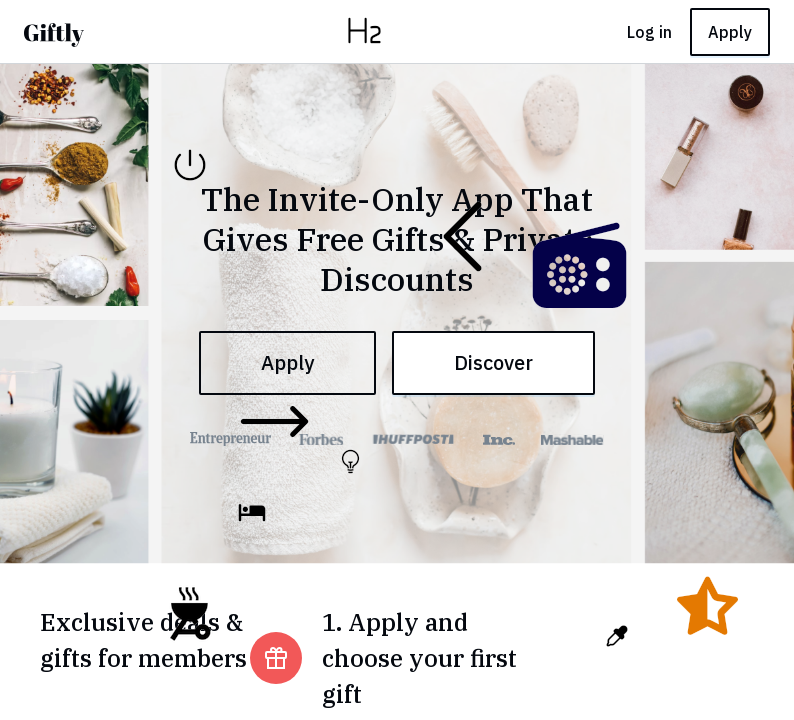 This screenshot has width=794, height=720. I want to click on indicates a partial or half-star rating, so click(707, 608).